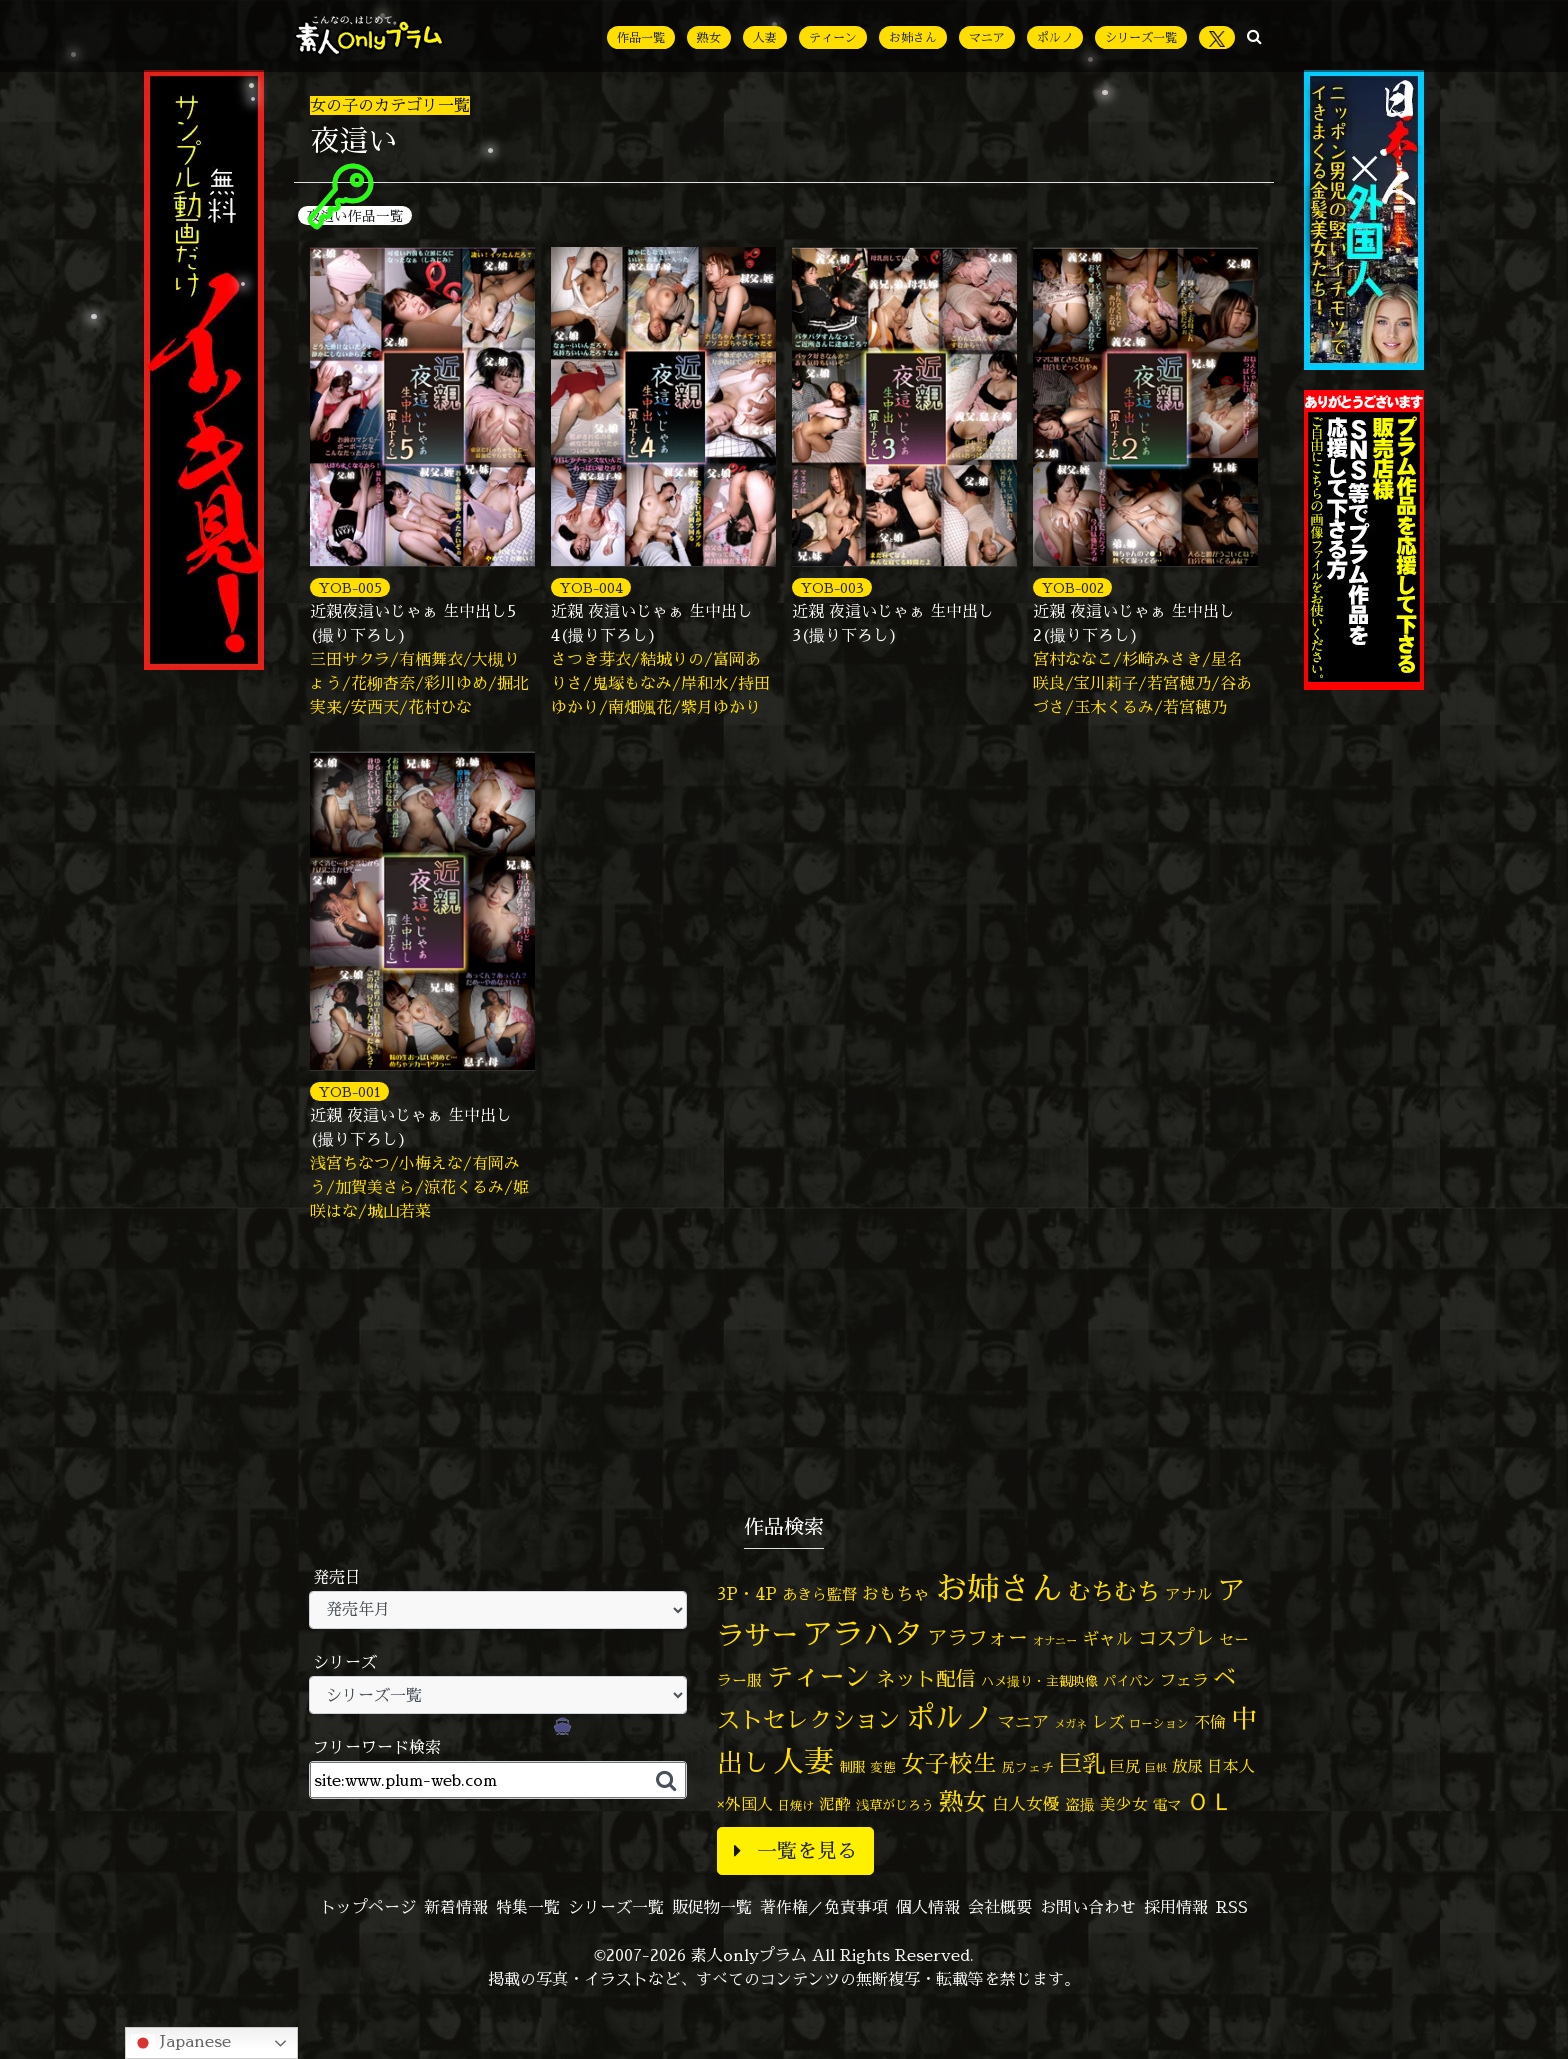 The width and height of the screenshot is (1568, 2059). I want to click on access security or password settings, so click(340, 196).